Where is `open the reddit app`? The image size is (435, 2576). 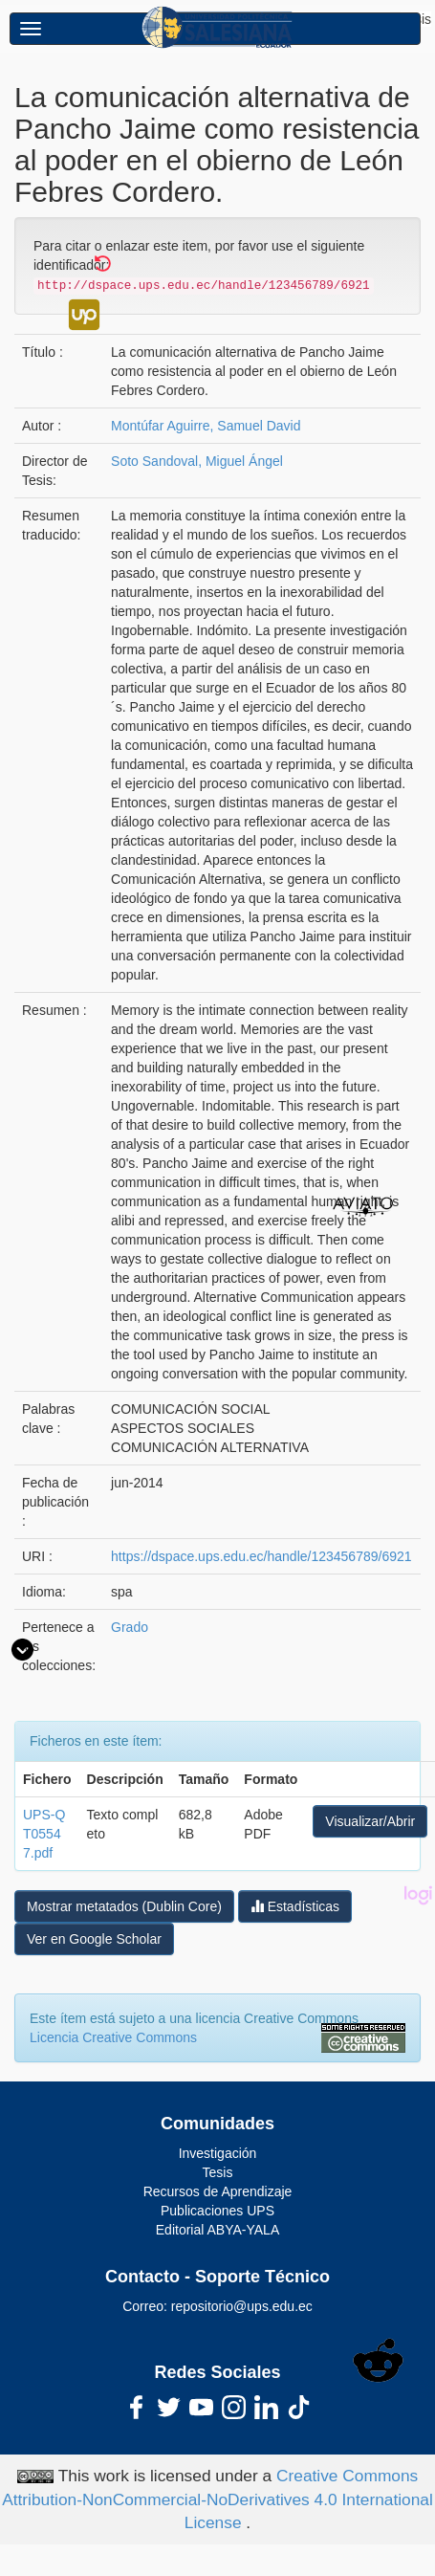
open the reddit app is located at coordinates (378, 2360).